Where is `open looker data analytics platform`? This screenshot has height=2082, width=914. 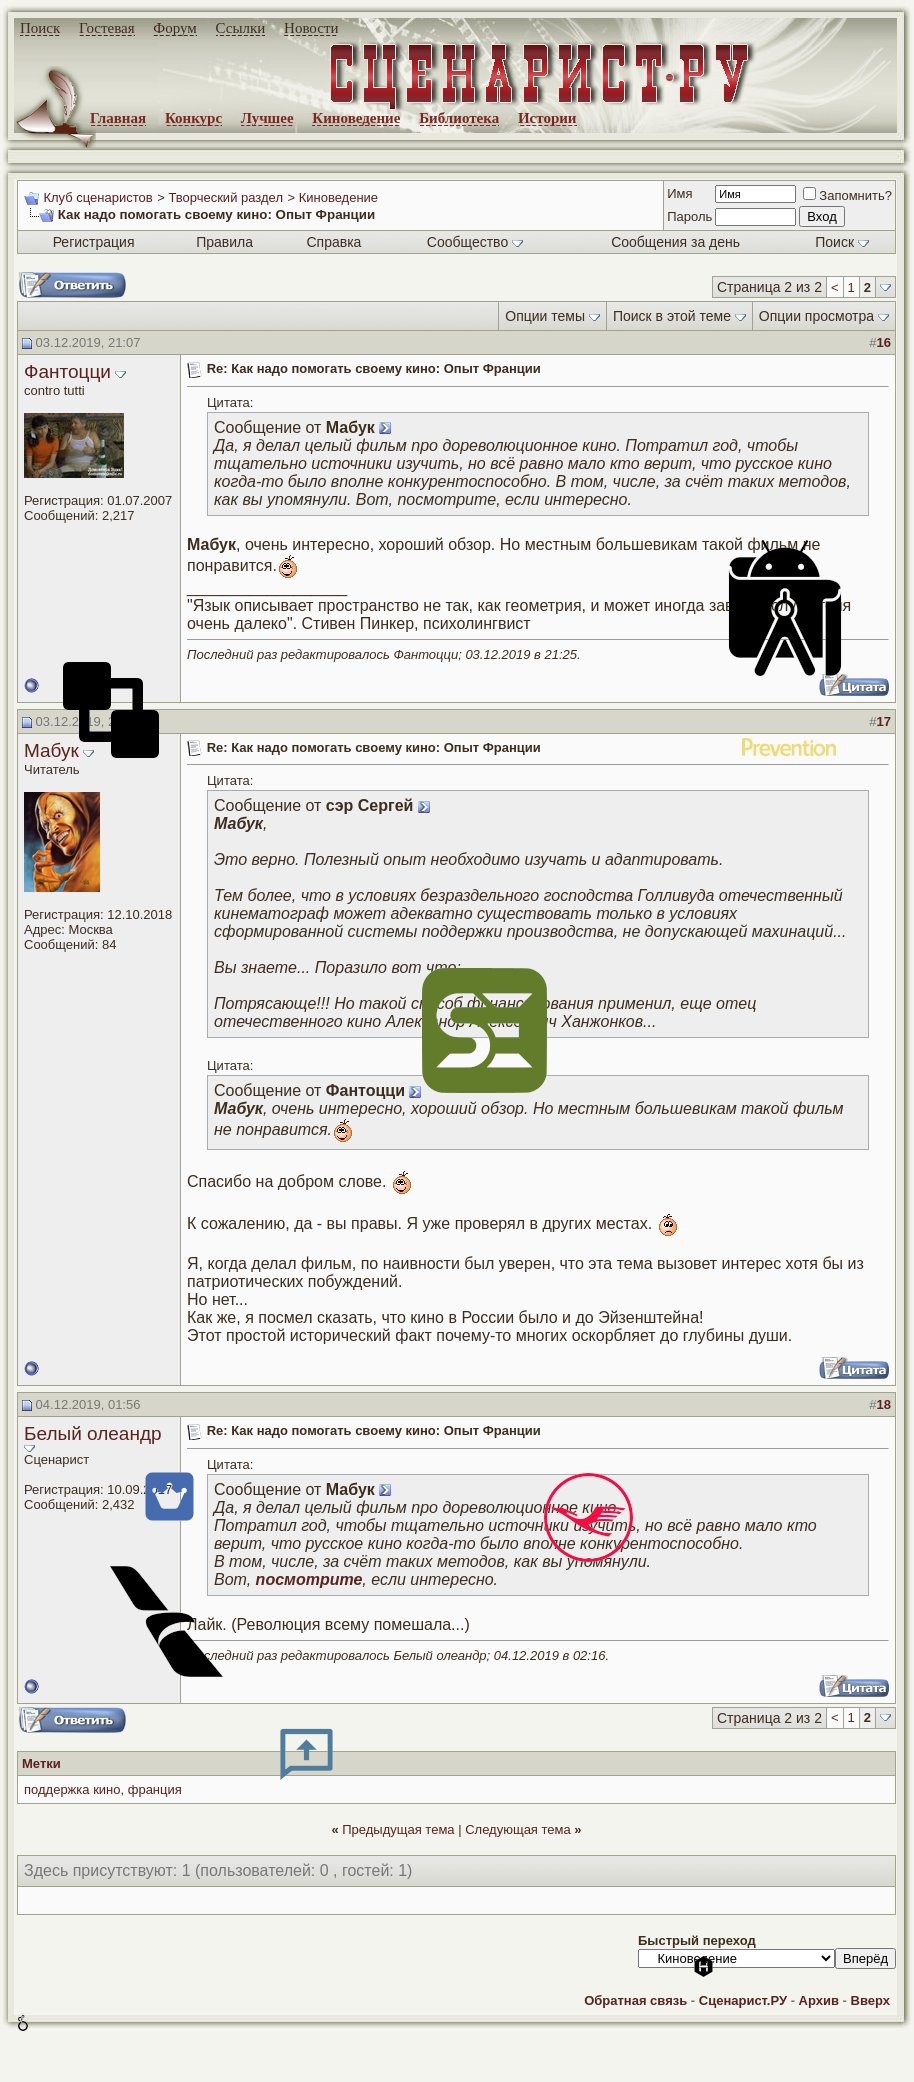
open looker data analytics platform is located at coordinates (23, 2023).